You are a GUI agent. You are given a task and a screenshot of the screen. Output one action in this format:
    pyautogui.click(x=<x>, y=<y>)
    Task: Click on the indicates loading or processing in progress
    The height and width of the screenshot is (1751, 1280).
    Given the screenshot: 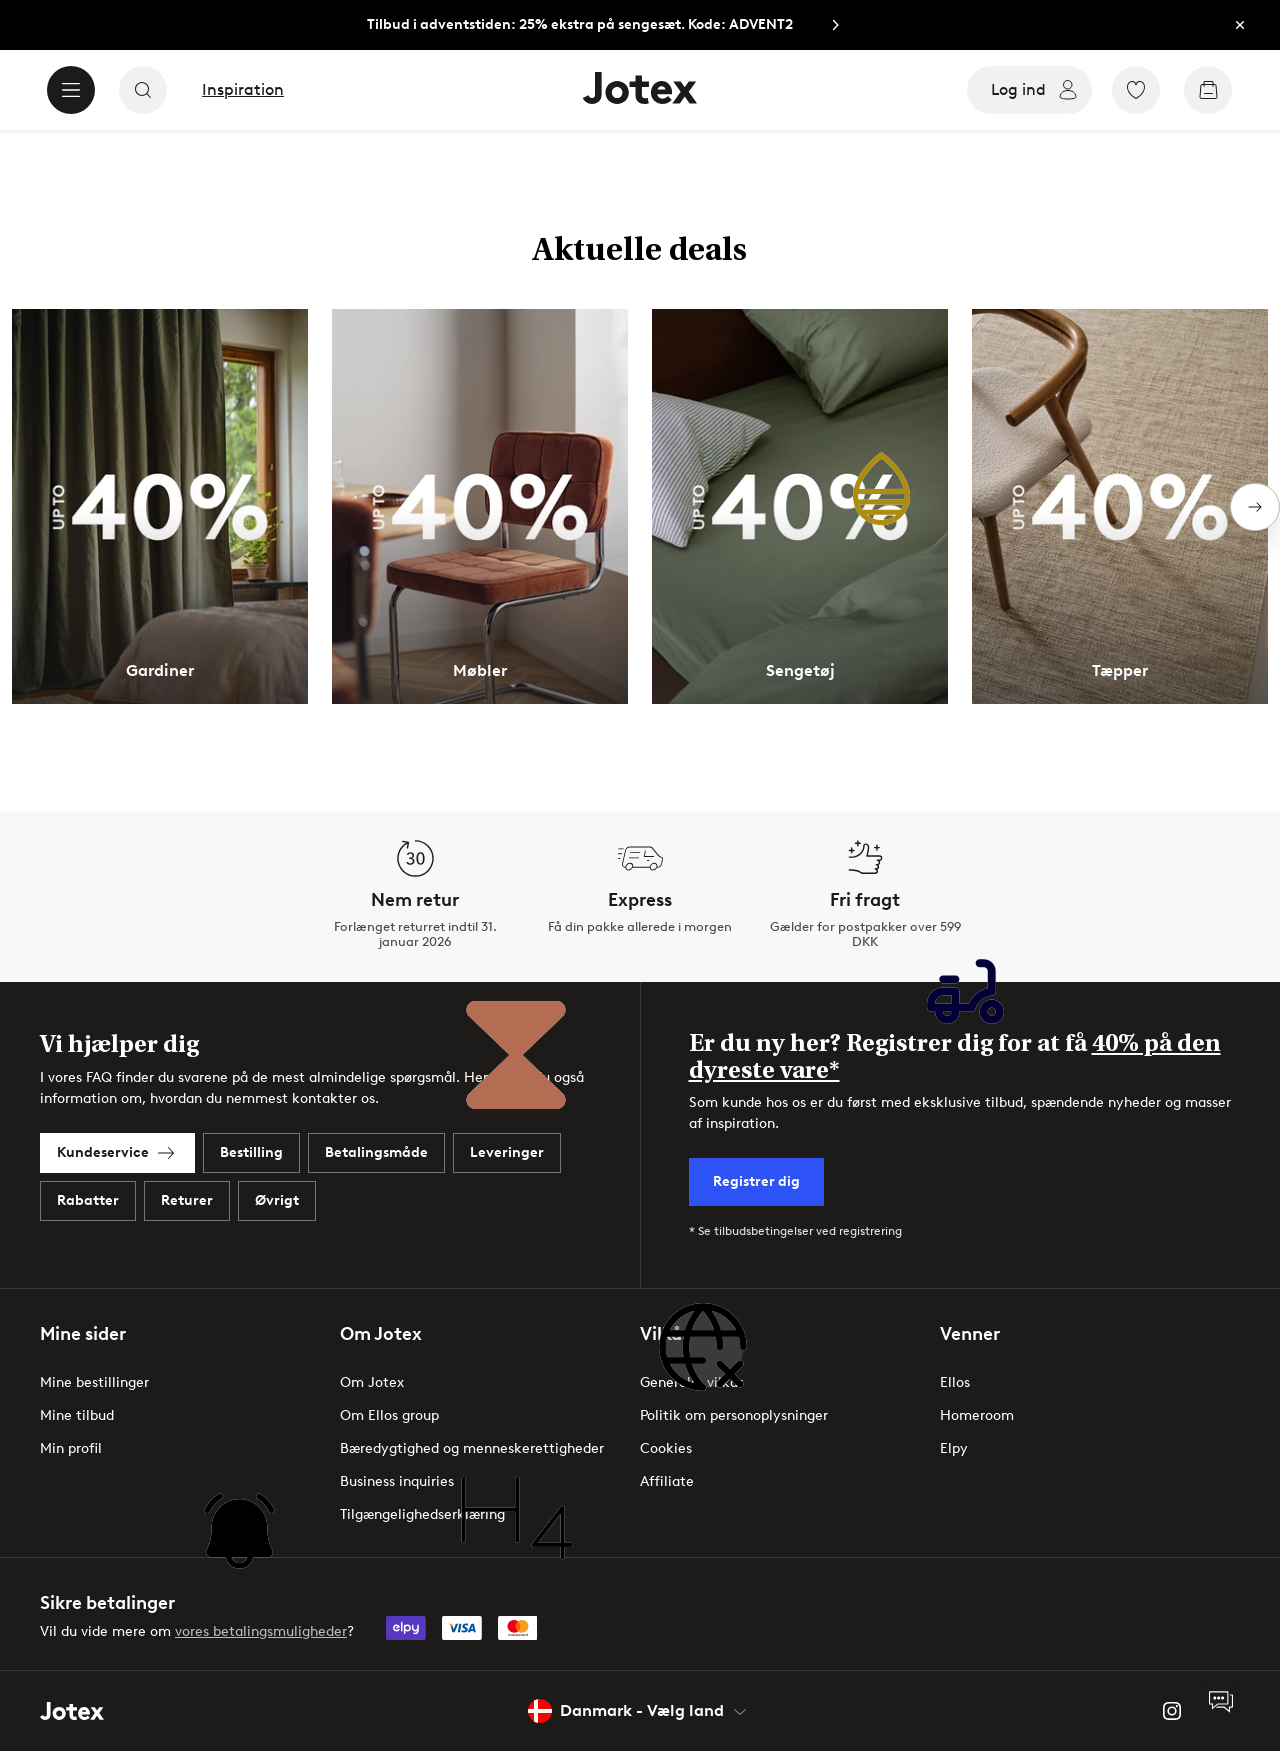 What is the action you would take?
    pyautogui.click(x=516, y=1055)
    